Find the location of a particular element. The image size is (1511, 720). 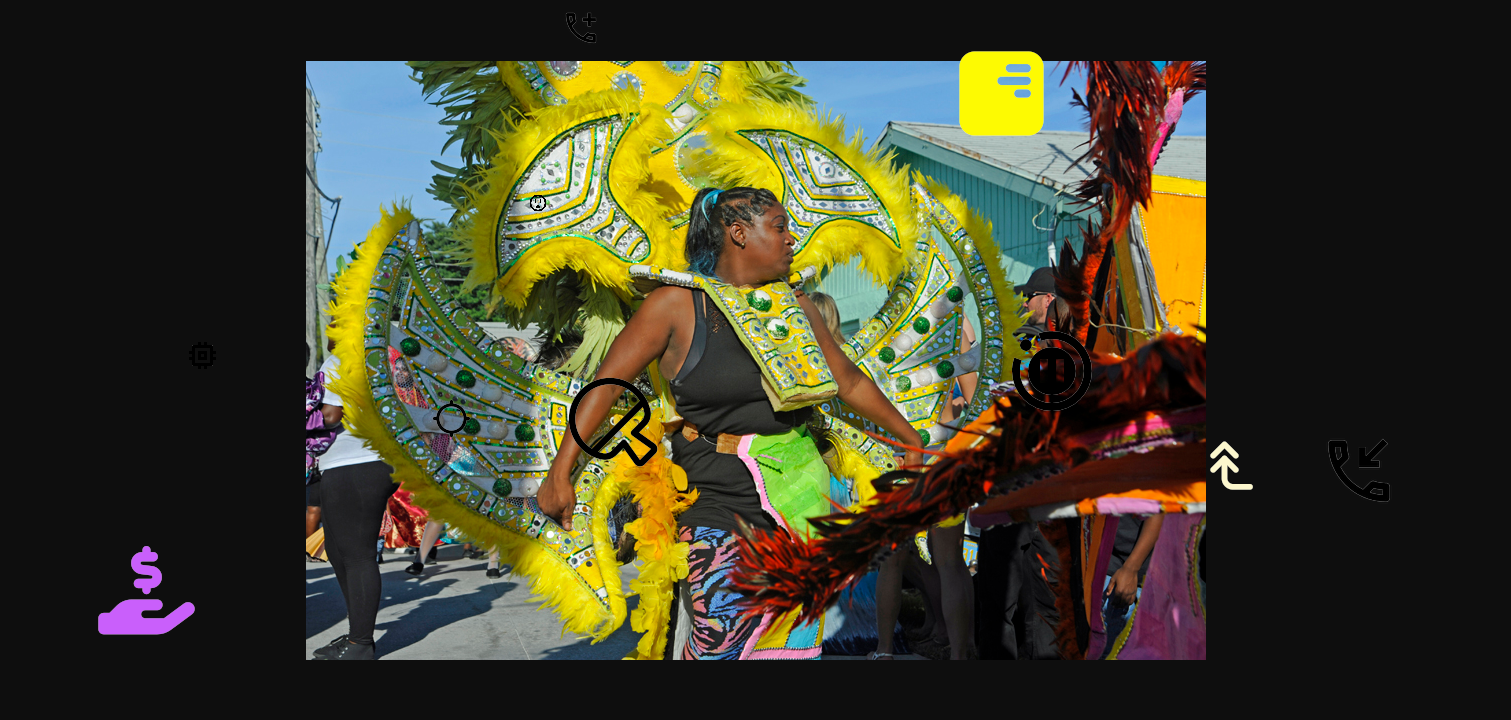

indicates a missed call that needs to be returned is located at coordinates (1359, 471).